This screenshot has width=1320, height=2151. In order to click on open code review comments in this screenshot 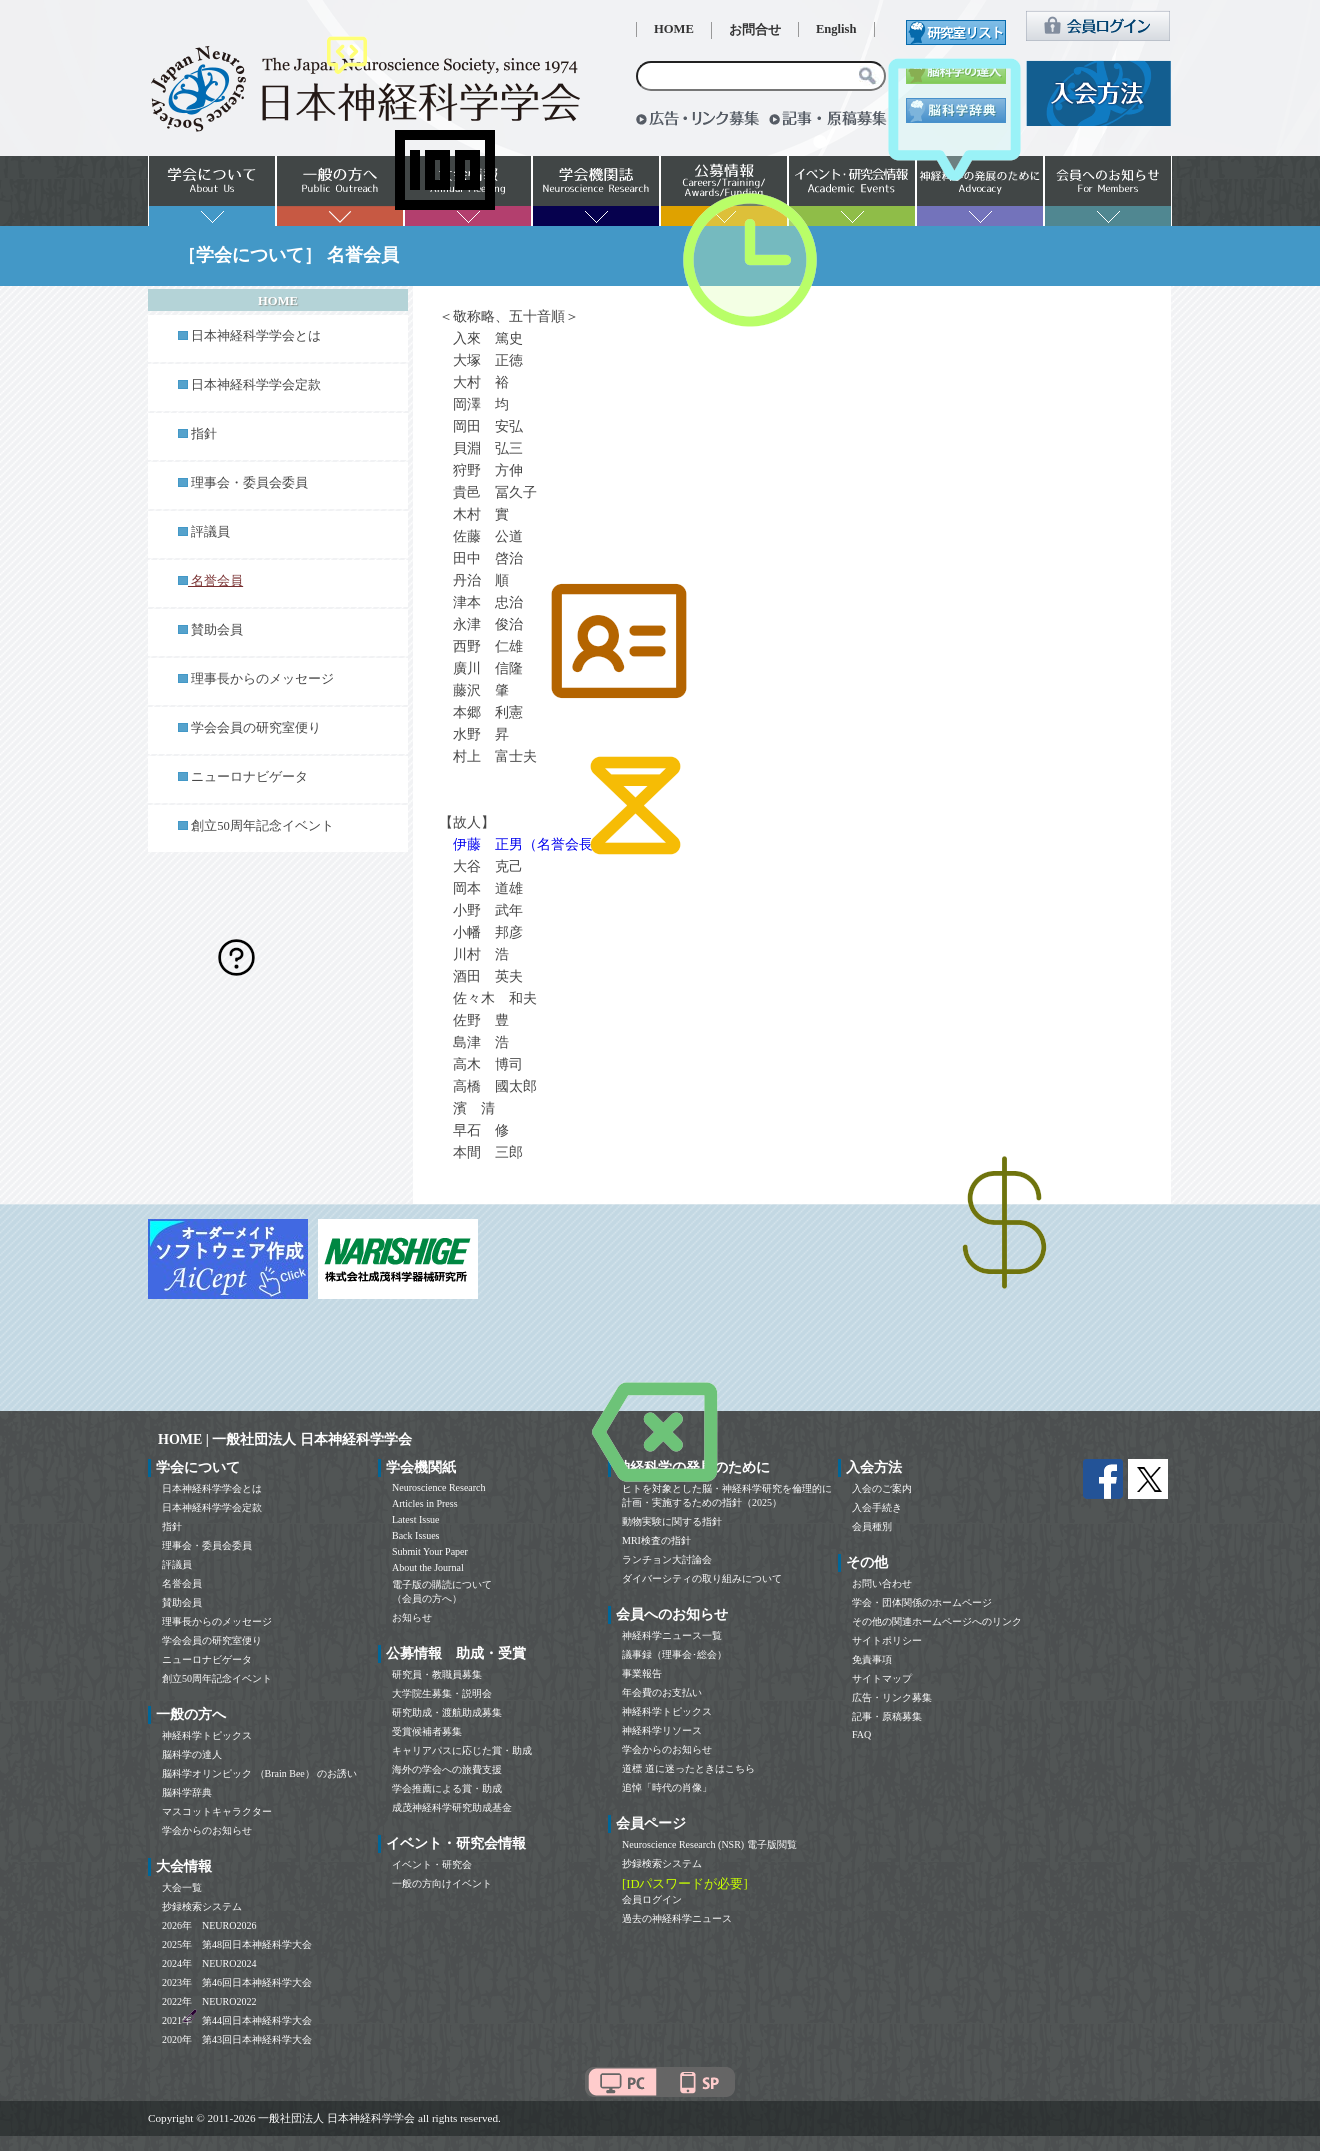, I will do `click(347, 54)`.